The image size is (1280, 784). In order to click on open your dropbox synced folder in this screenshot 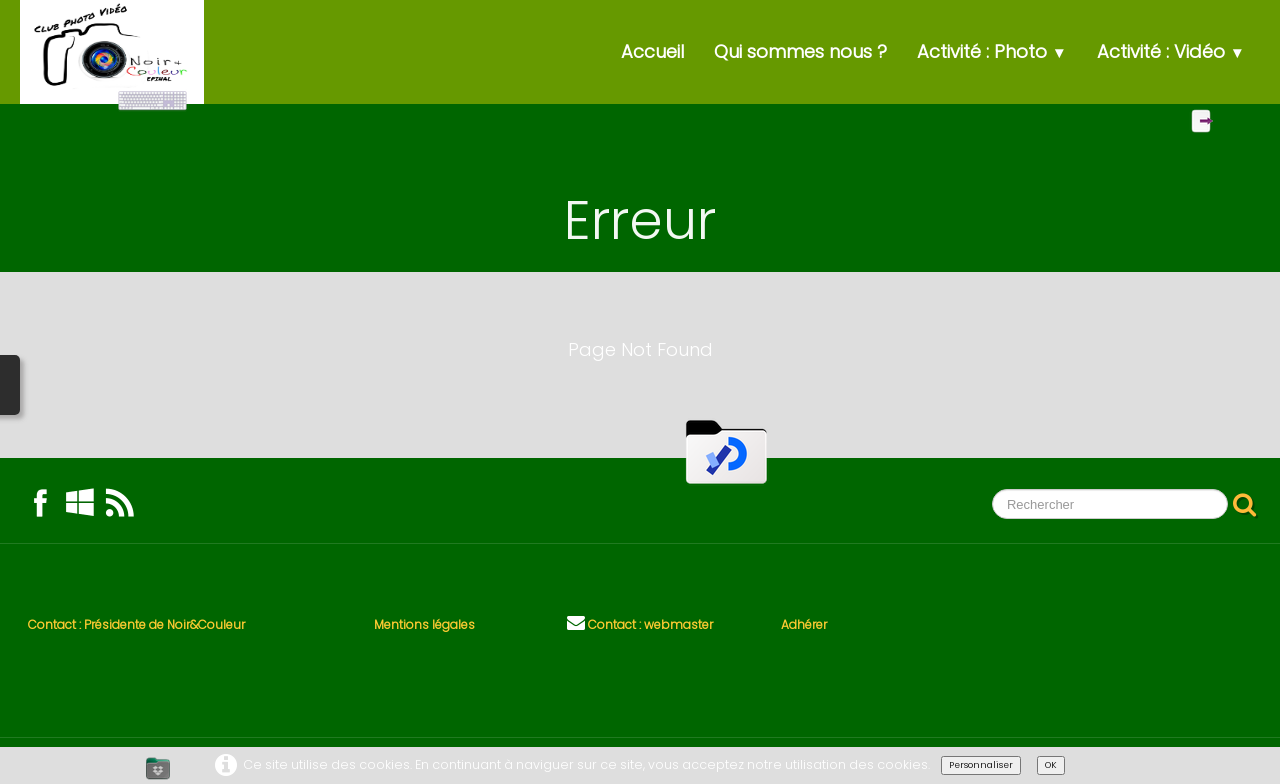, I will do `click(158, 768)`.